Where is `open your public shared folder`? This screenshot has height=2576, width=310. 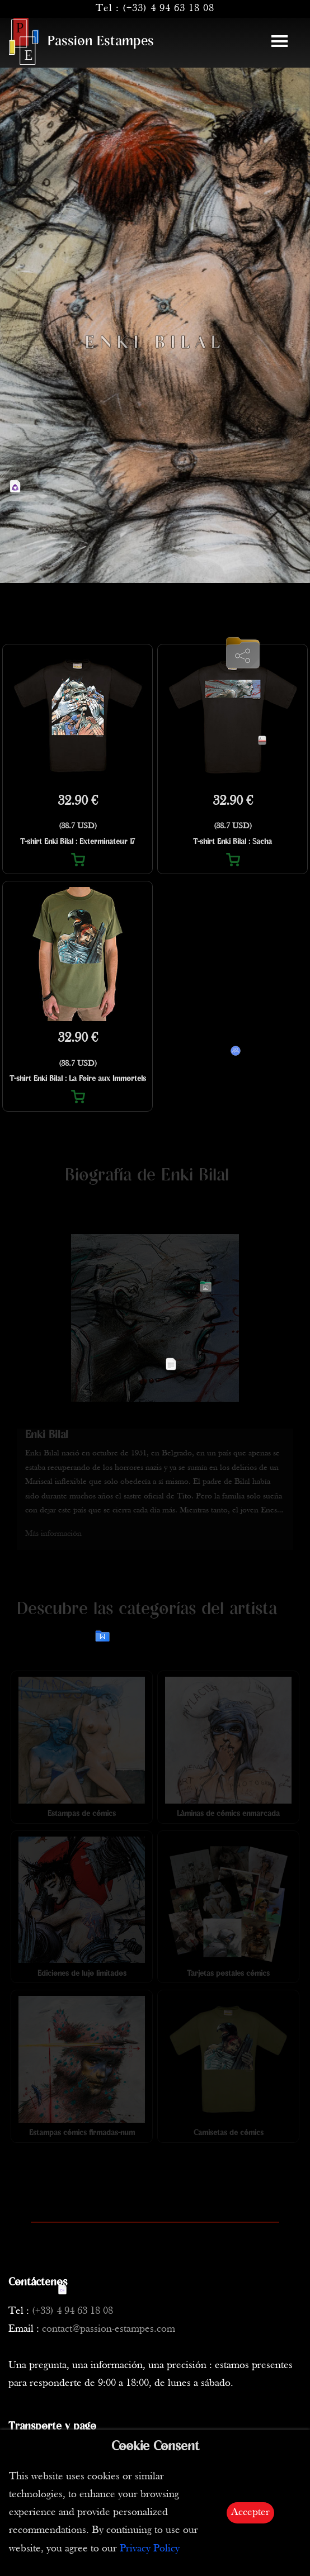
open your public shared folder is located at coordinates (243, 653).